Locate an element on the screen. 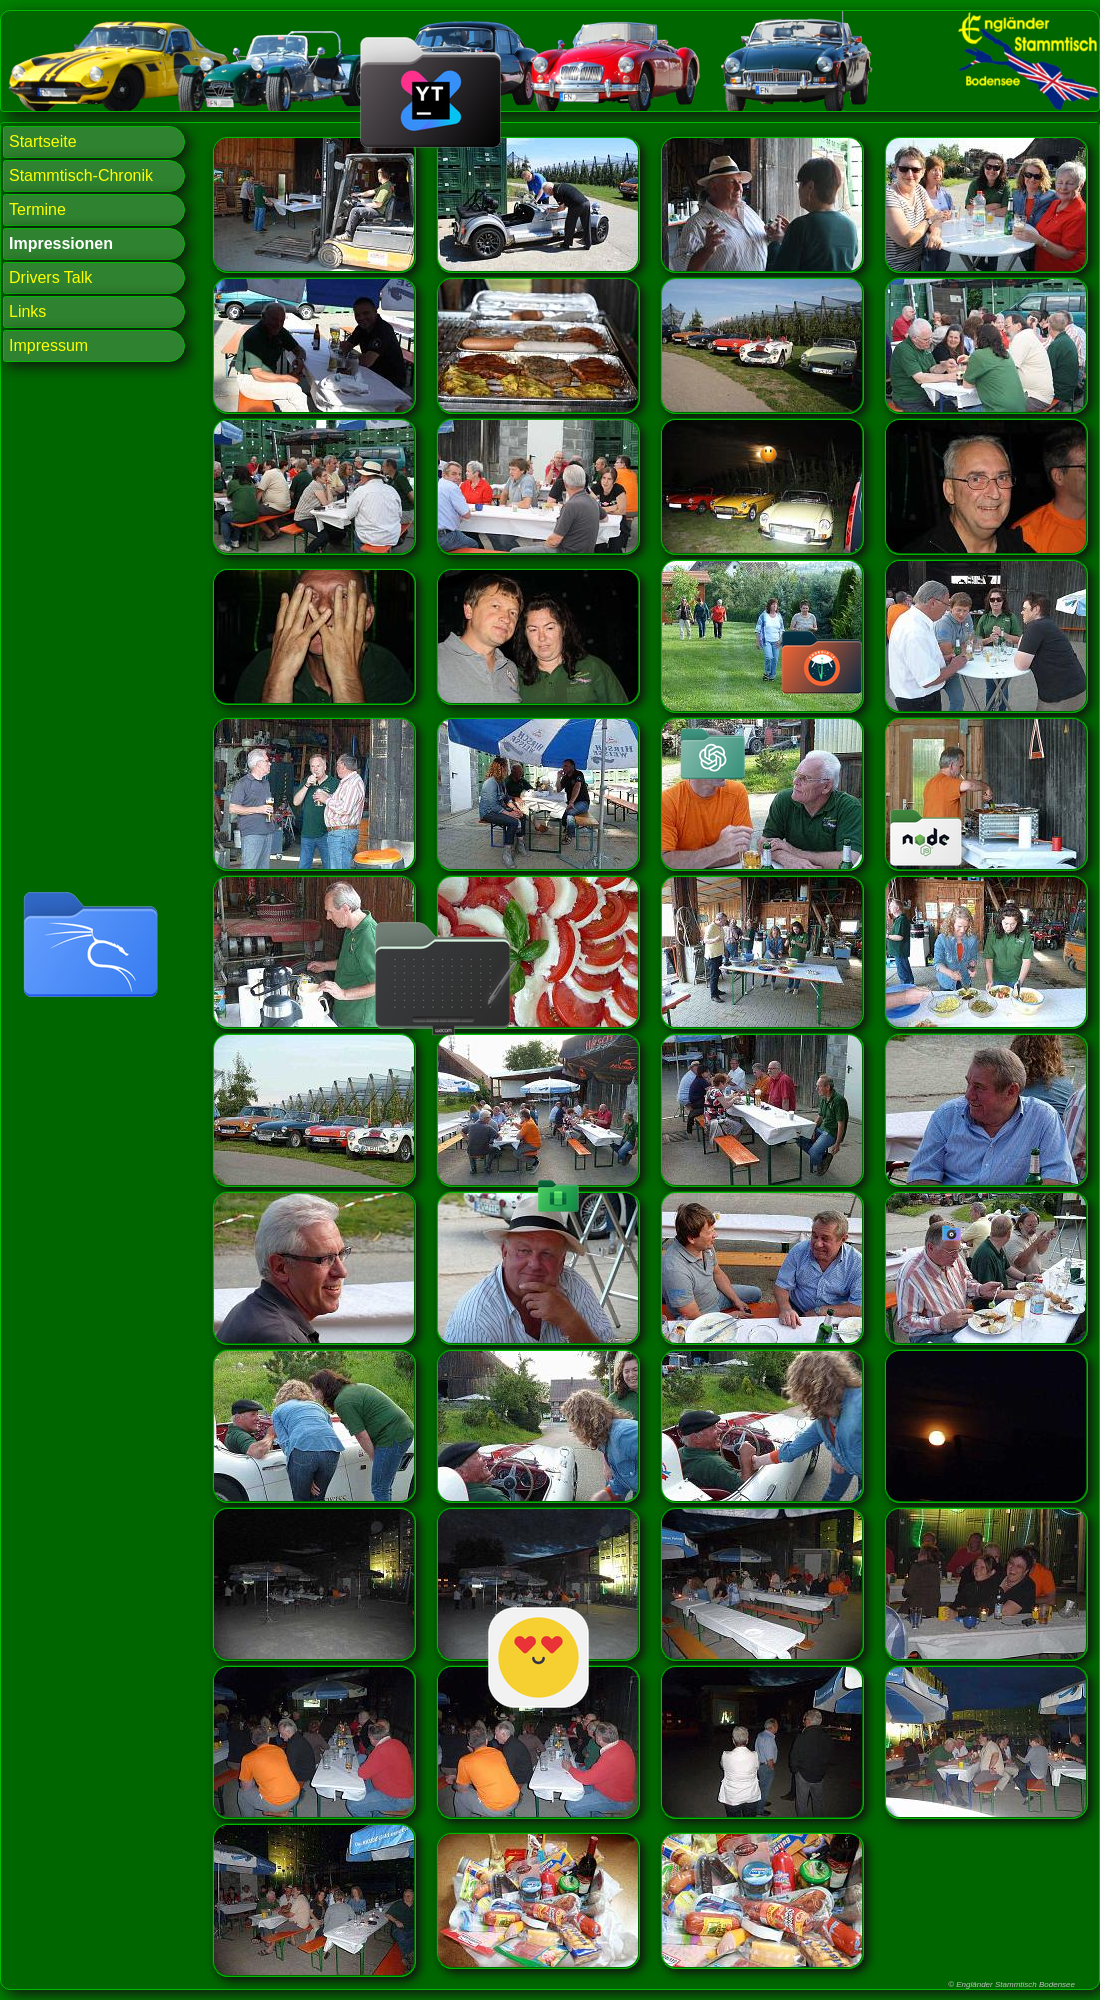  open YouTrack project folder is located at coordinates (430, 96).